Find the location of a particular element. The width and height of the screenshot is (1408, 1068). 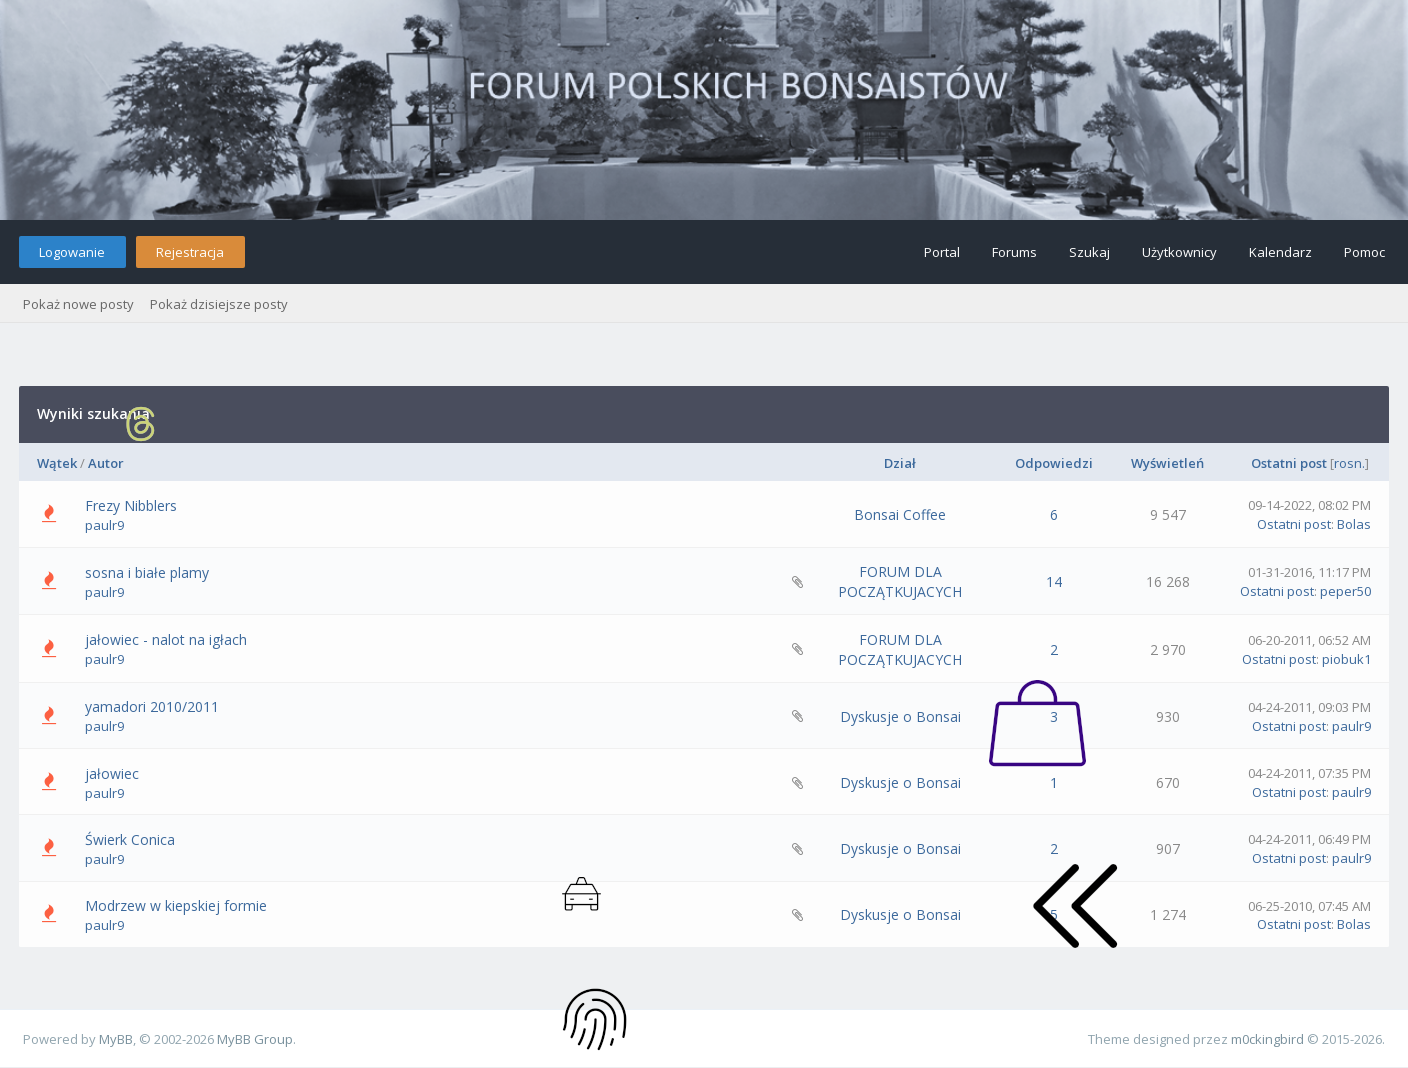

go back to the beginning is located at coordinates (1079, 906).